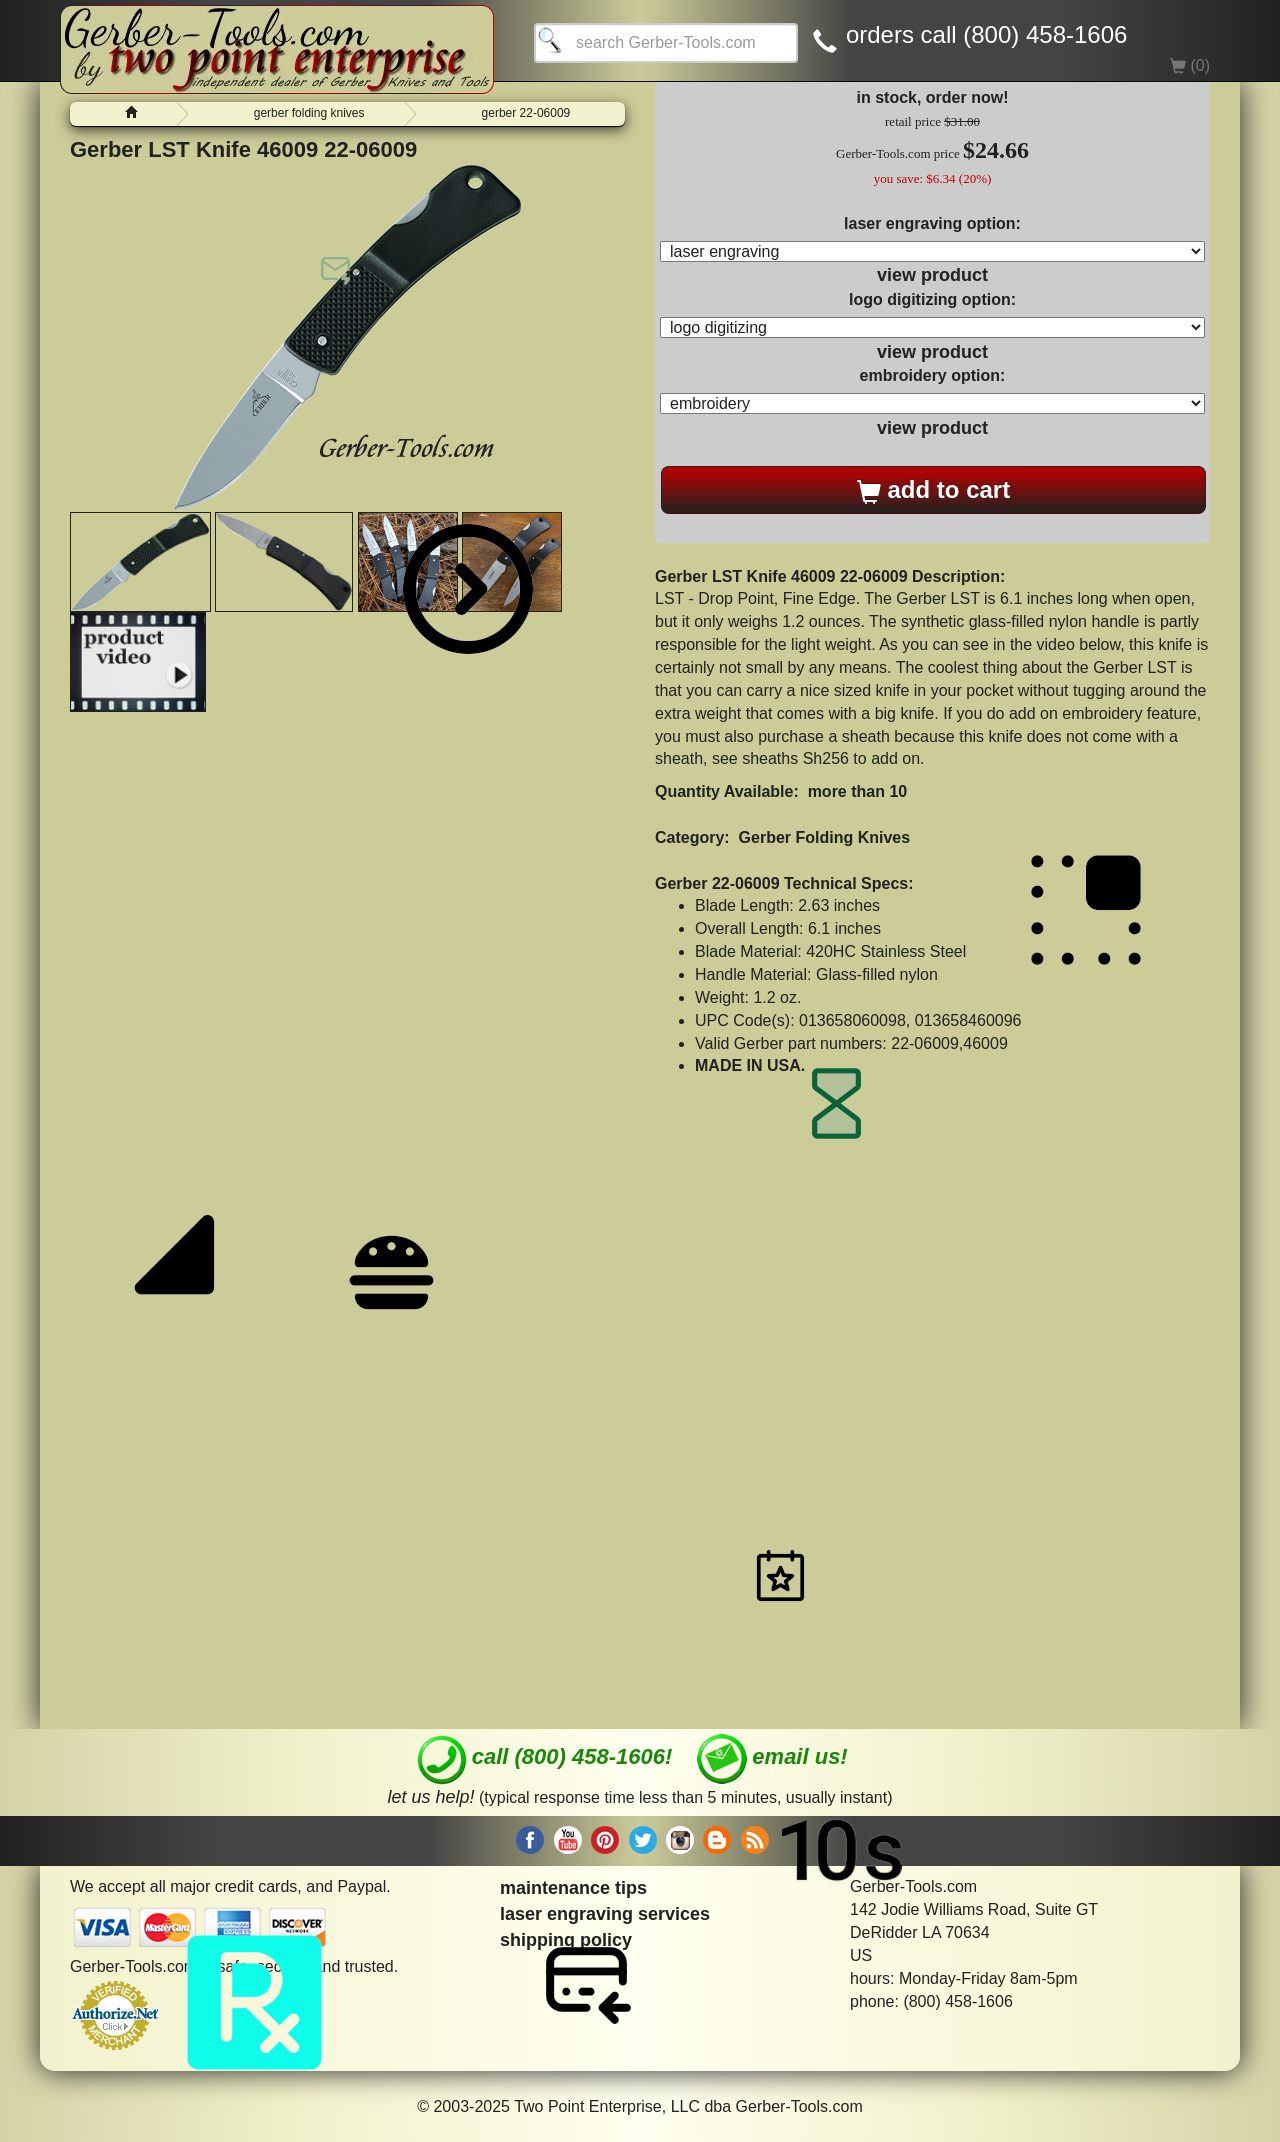  I want to click on view favorite or starred events, so click(780, 1577).